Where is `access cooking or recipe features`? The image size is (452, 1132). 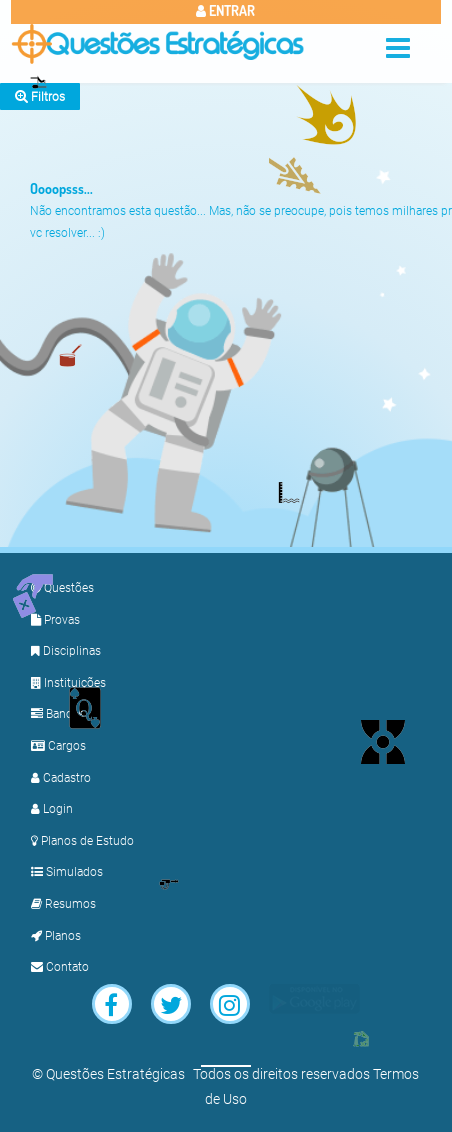
access cooking or recipe features is located at coordinates (70, 355).